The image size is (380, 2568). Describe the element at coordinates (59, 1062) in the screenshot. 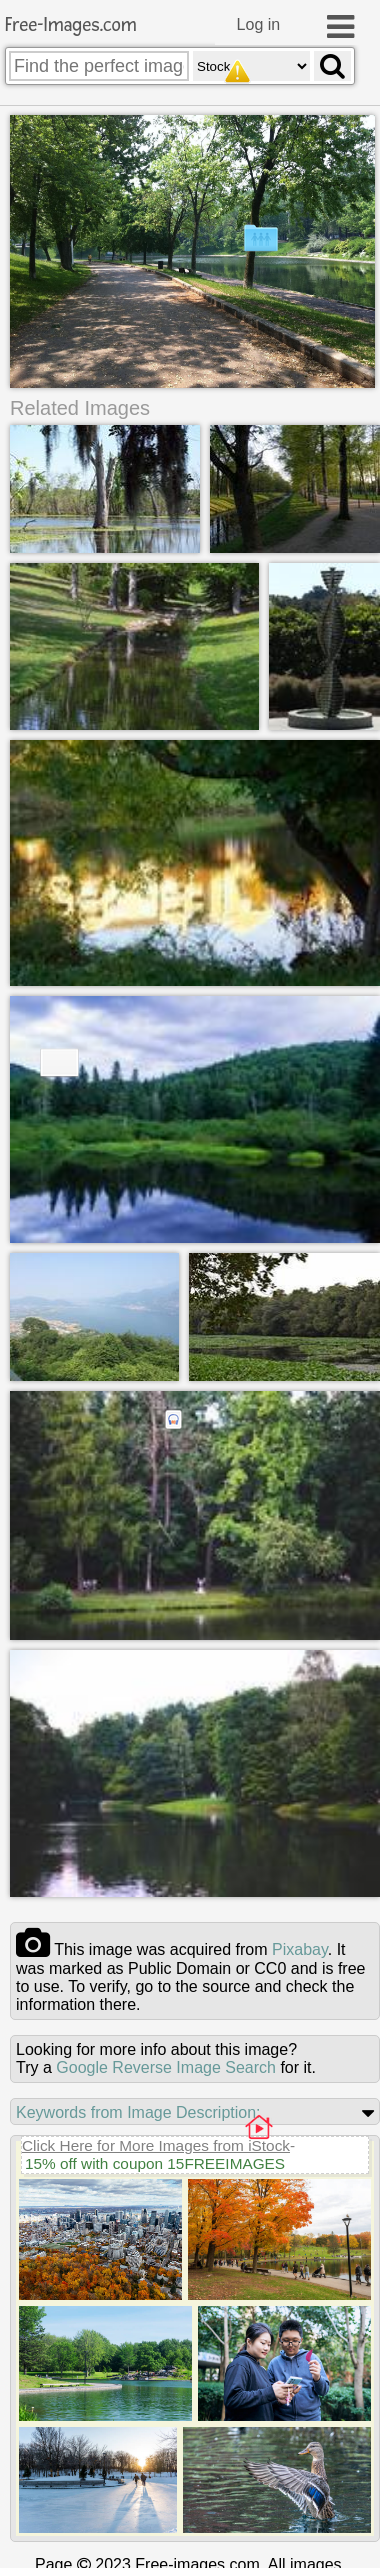

I see `generic bluetooth device placeholder` at that location.